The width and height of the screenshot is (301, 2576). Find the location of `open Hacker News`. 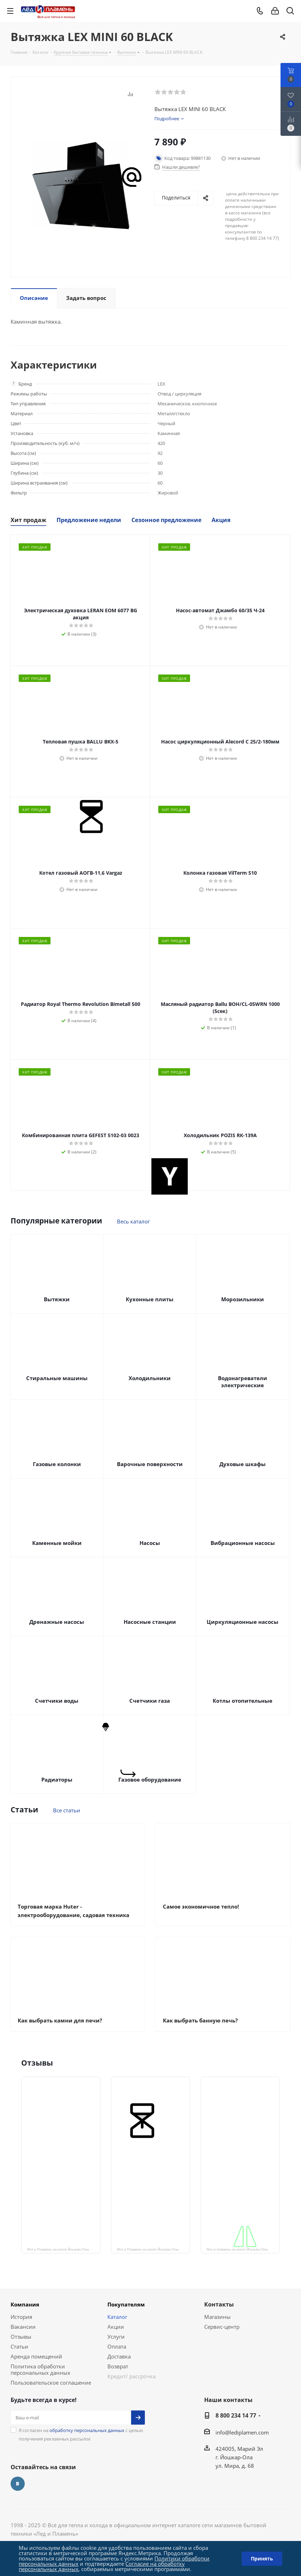

open Hacker News is located at coordinates (170, 1176).